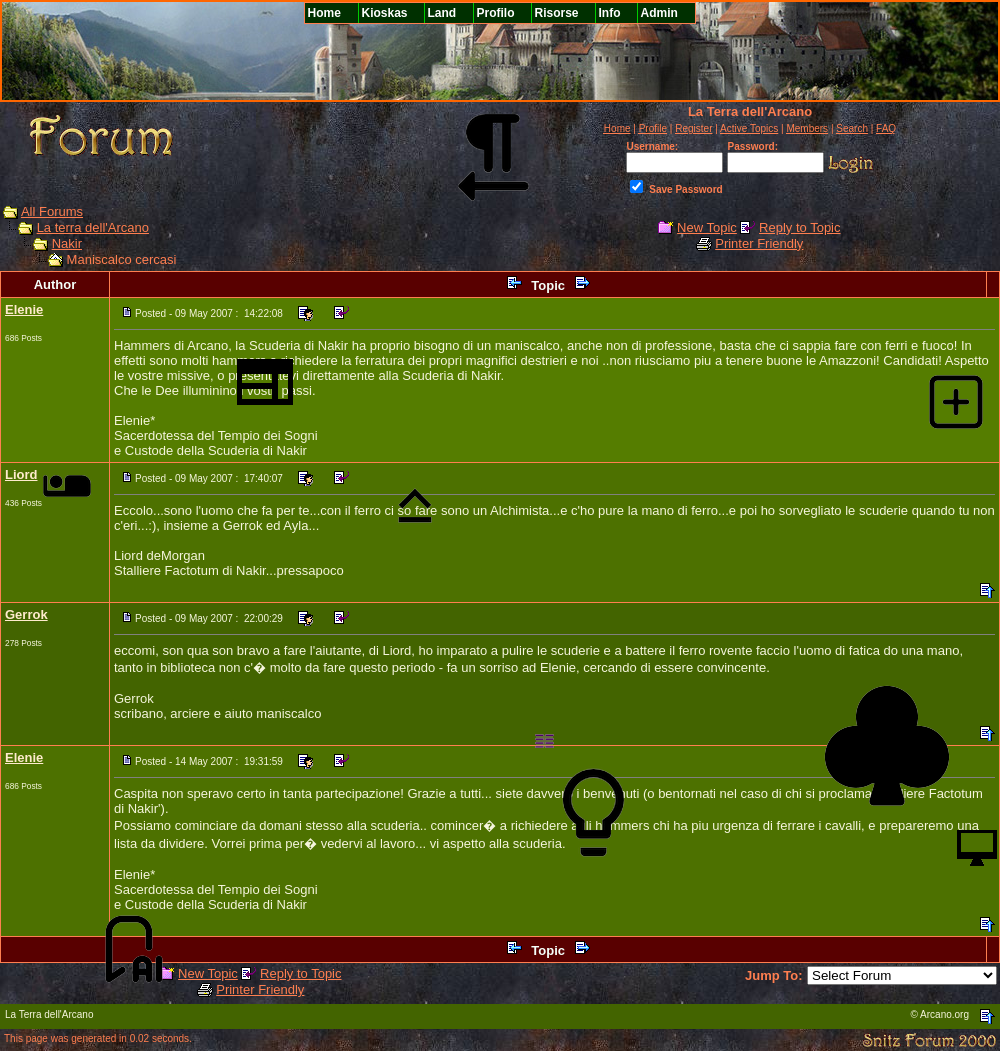 The height and width of the screenshot is (1051, 1000). Describe the element at coordinates (415, 506) in the screenshot. I see `indicates caps lock is enabled on the keyboard` at that location.